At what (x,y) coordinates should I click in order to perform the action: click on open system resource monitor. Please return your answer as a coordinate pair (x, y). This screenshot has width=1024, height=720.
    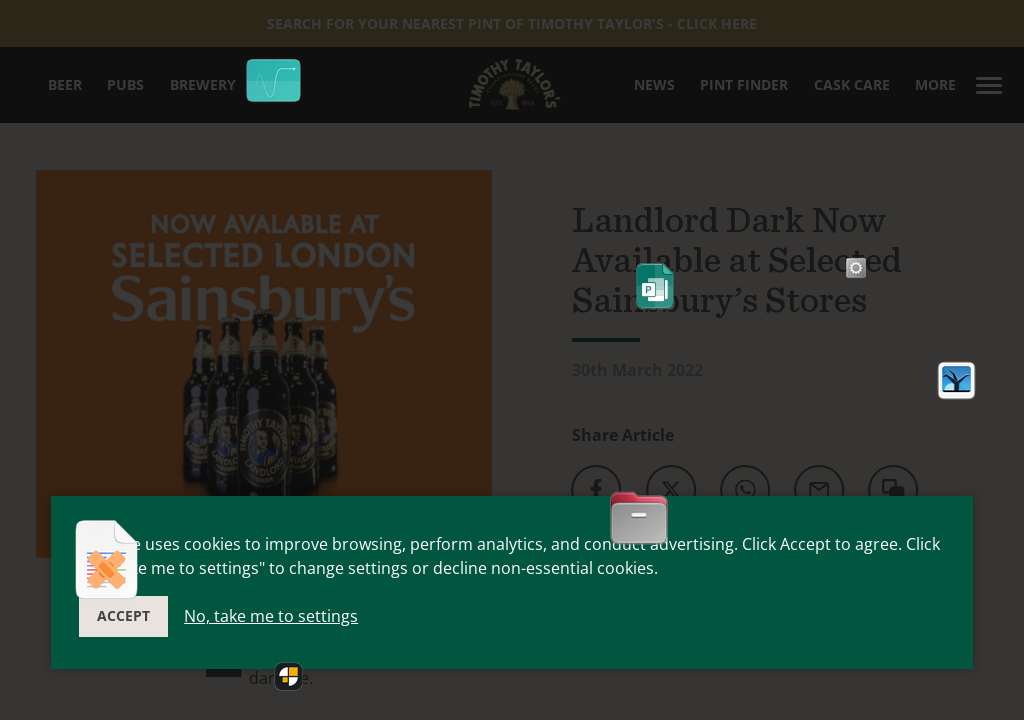
    Looking at the image, I should click on (273, 80).